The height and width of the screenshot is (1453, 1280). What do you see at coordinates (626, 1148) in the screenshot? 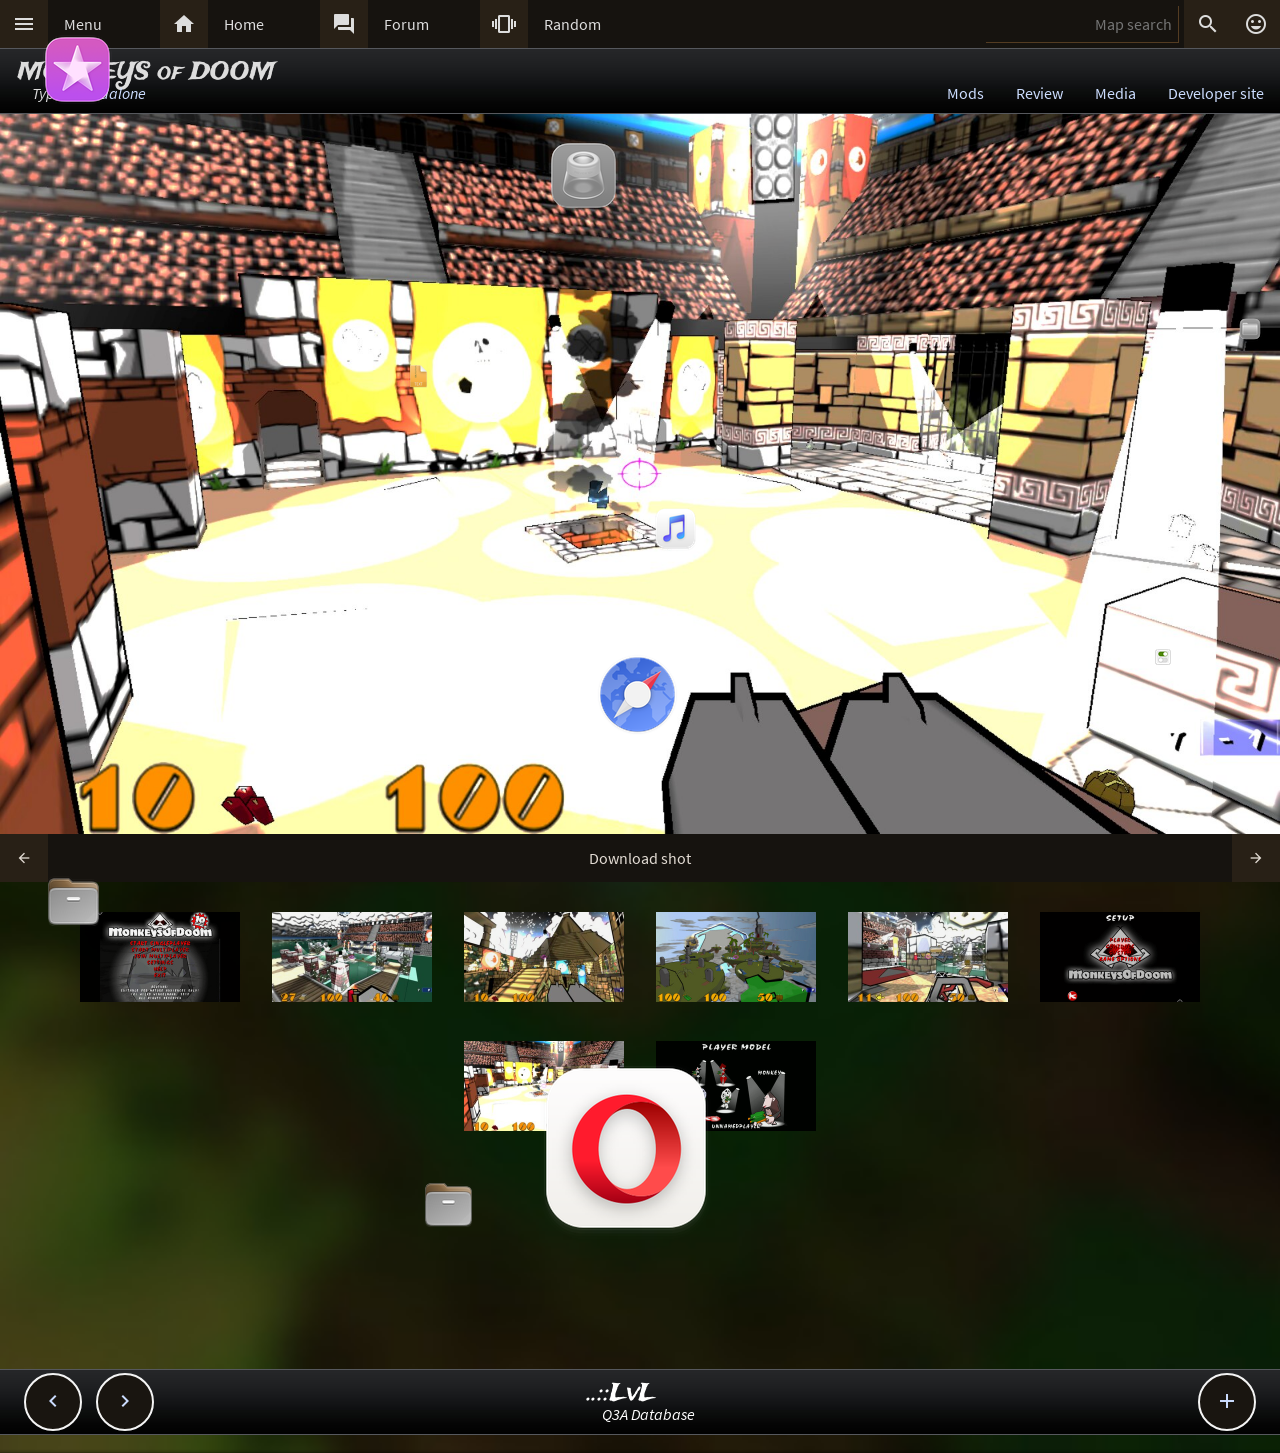
I see `open the opera web browser` at bounding box center [626, 1148].